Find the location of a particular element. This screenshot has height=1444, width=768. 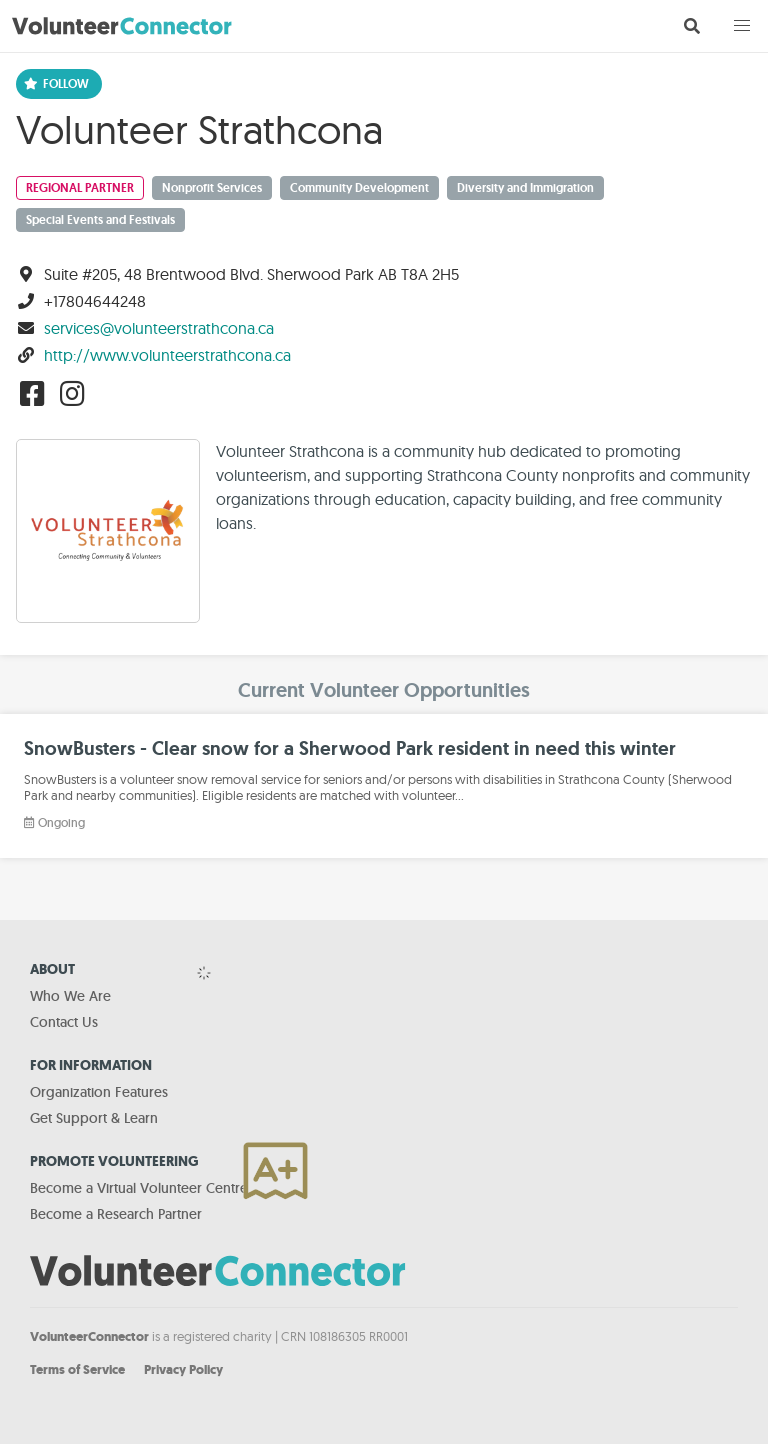

loading content in progress is located at coordinates (204, 973).